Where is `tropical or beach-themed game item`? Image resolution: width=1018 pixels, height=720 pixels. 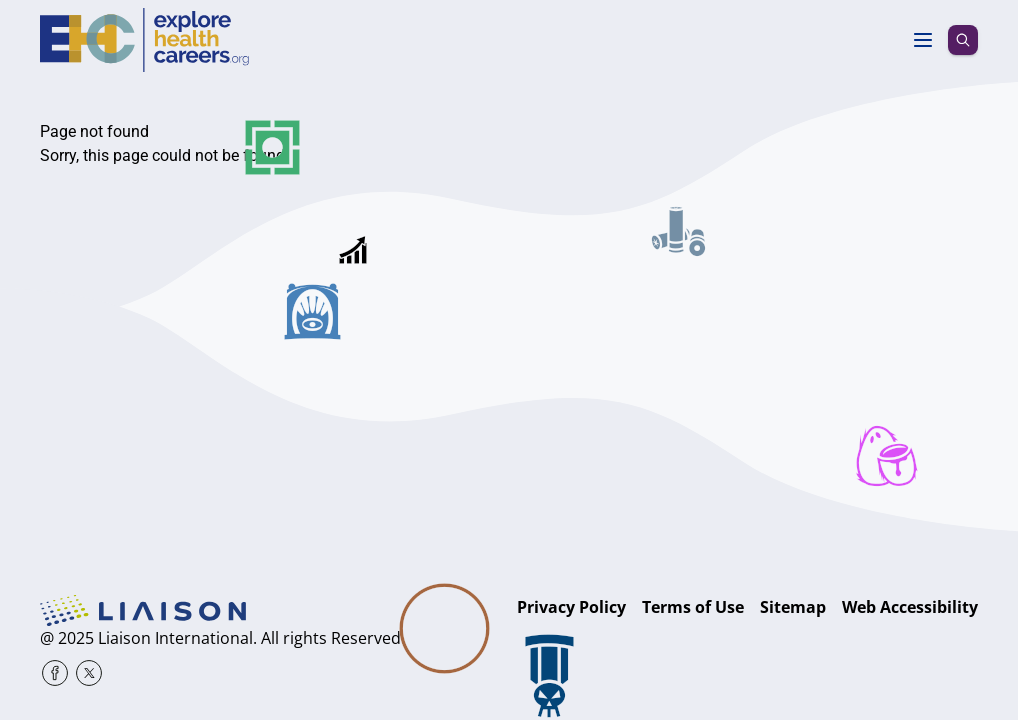 tropical or beach-themed game item is located at coordinates (887, 456).